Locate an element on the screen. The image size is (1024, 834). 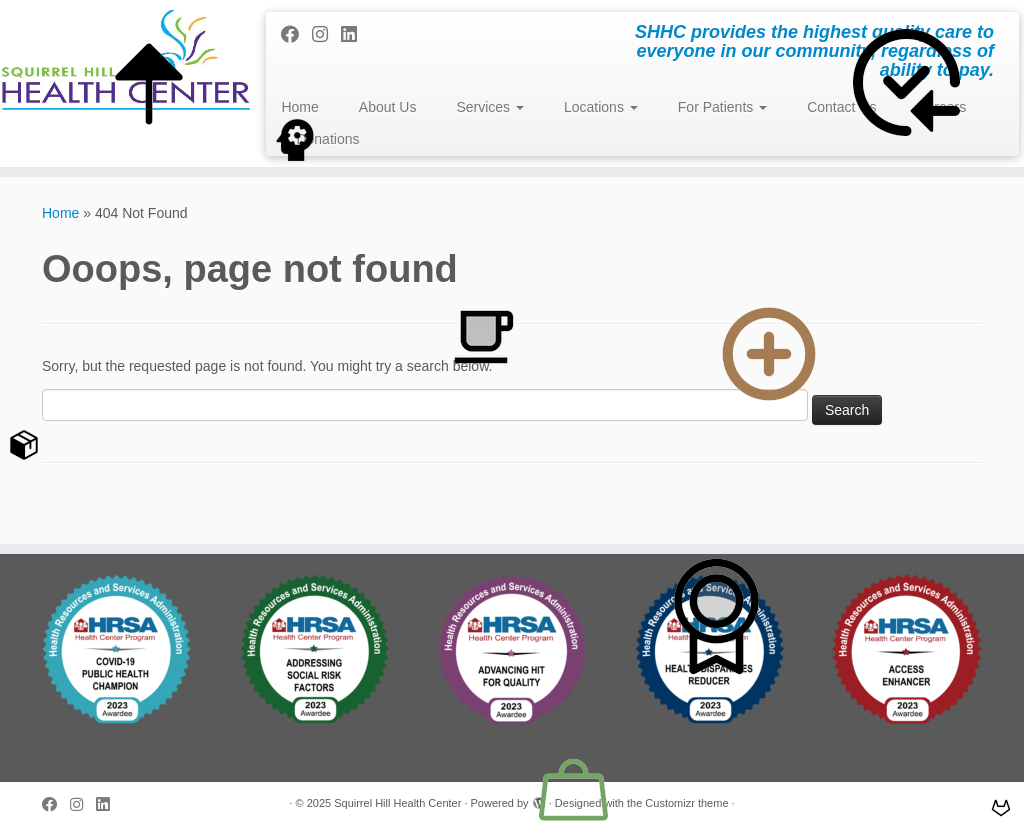
open GitLab repository is located at coordinates (1001, 808).